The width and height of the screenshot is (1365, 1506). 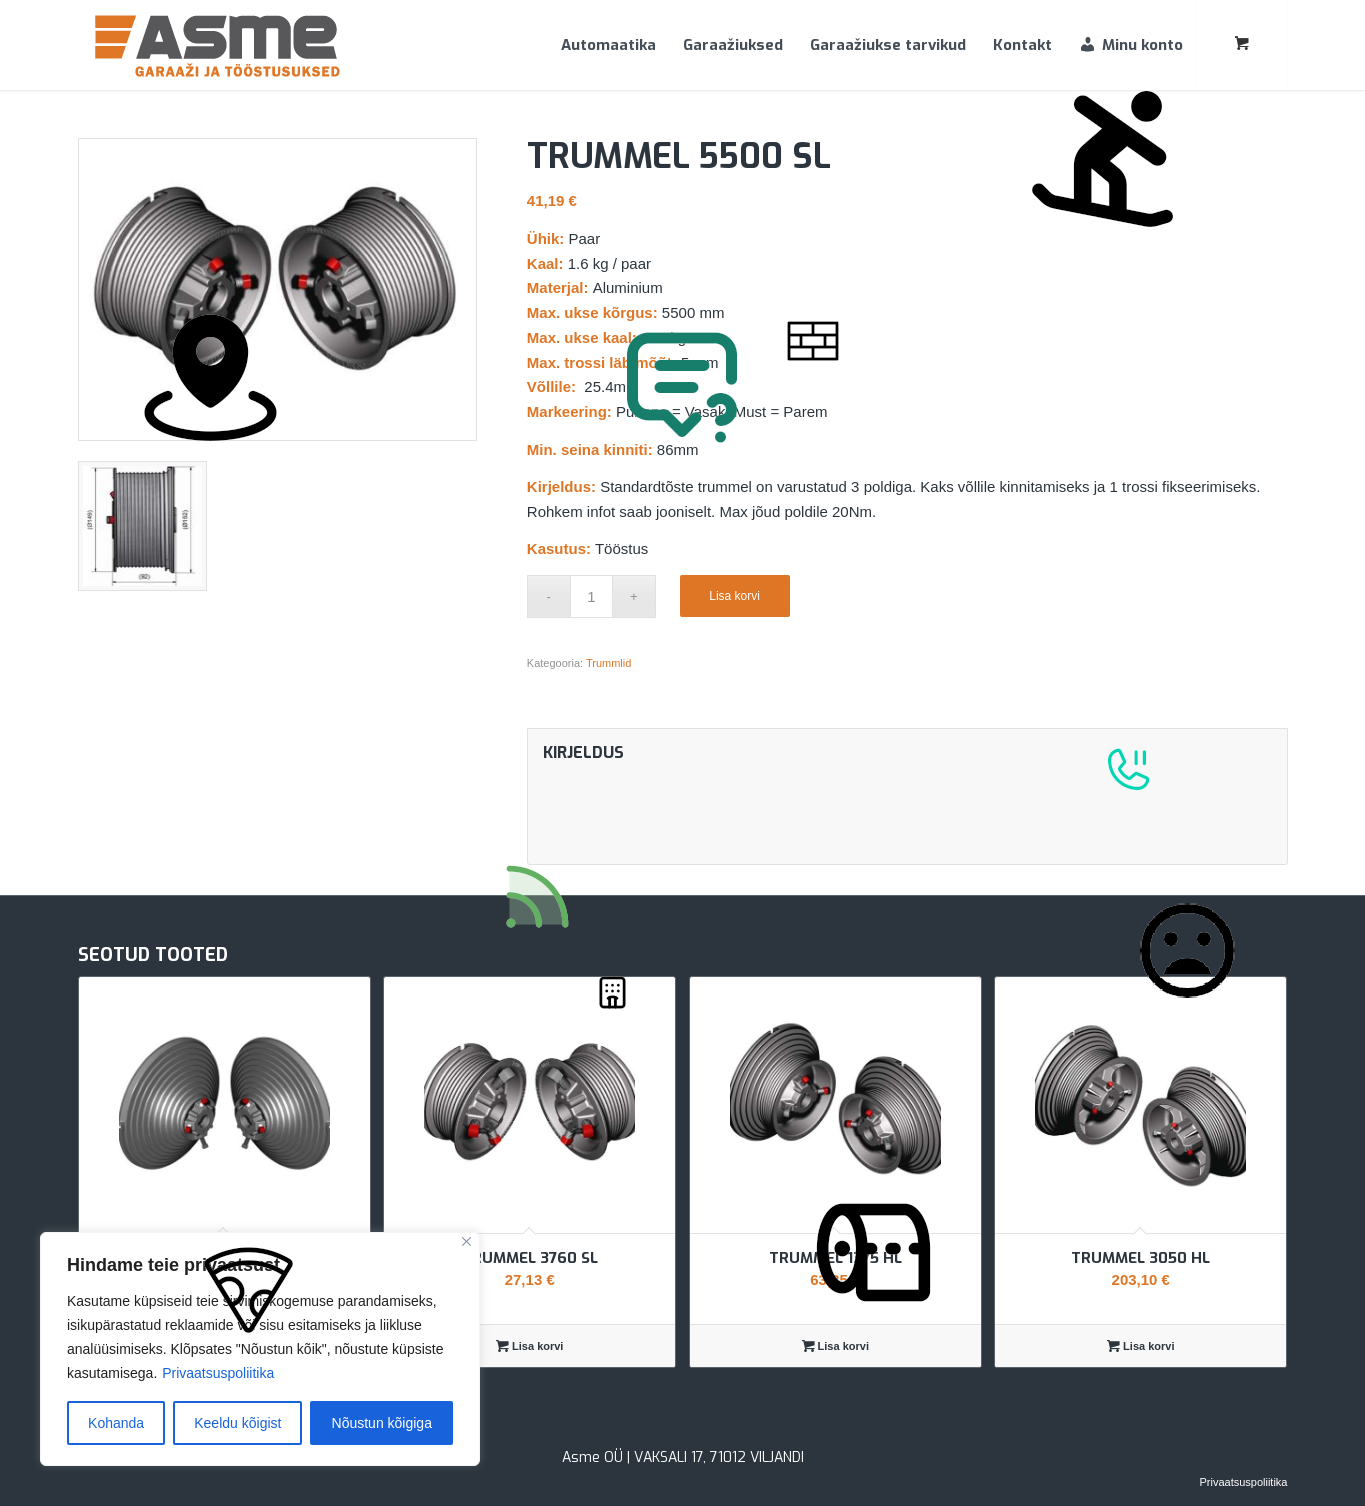 I want to click on access help or FAQ chat, so click(x=682, y=382).